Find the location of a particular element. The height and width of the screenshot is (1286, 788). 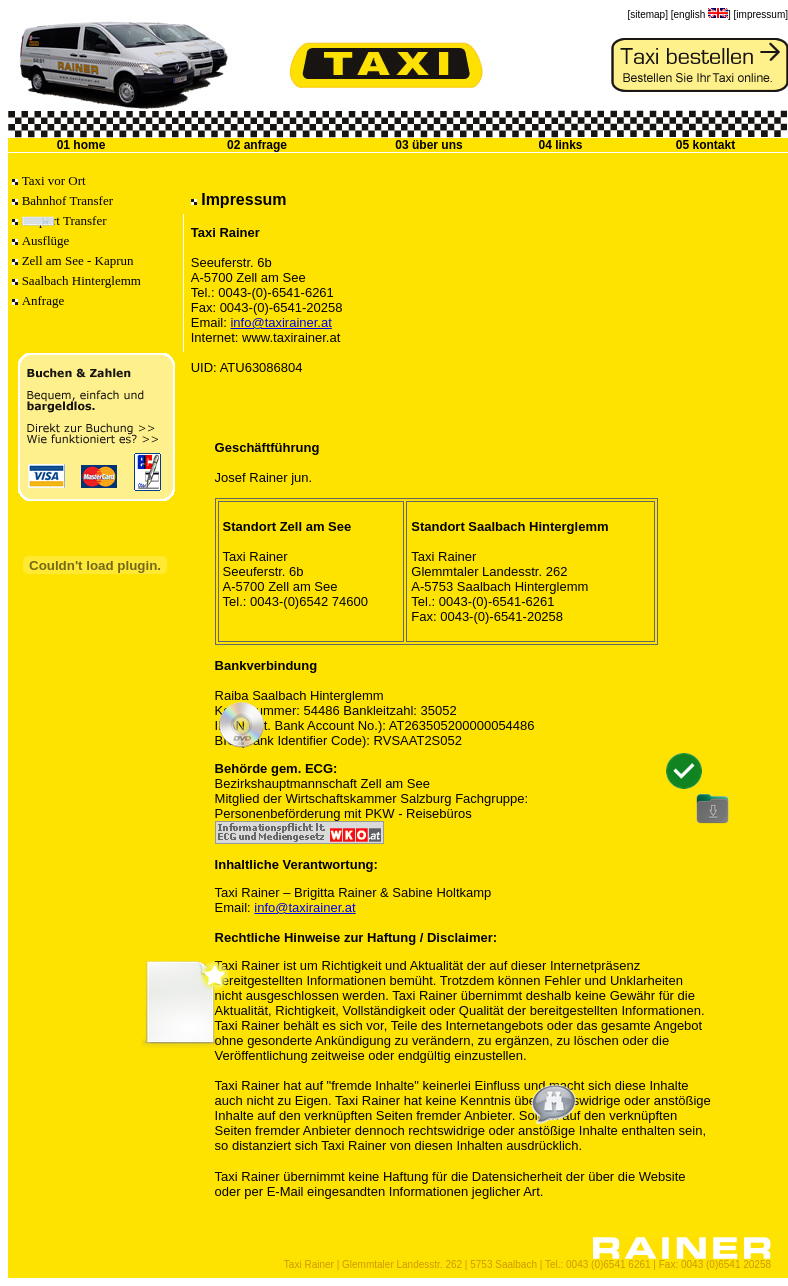

connect a bluetooth keyboard is located at coordinates (38, 221).